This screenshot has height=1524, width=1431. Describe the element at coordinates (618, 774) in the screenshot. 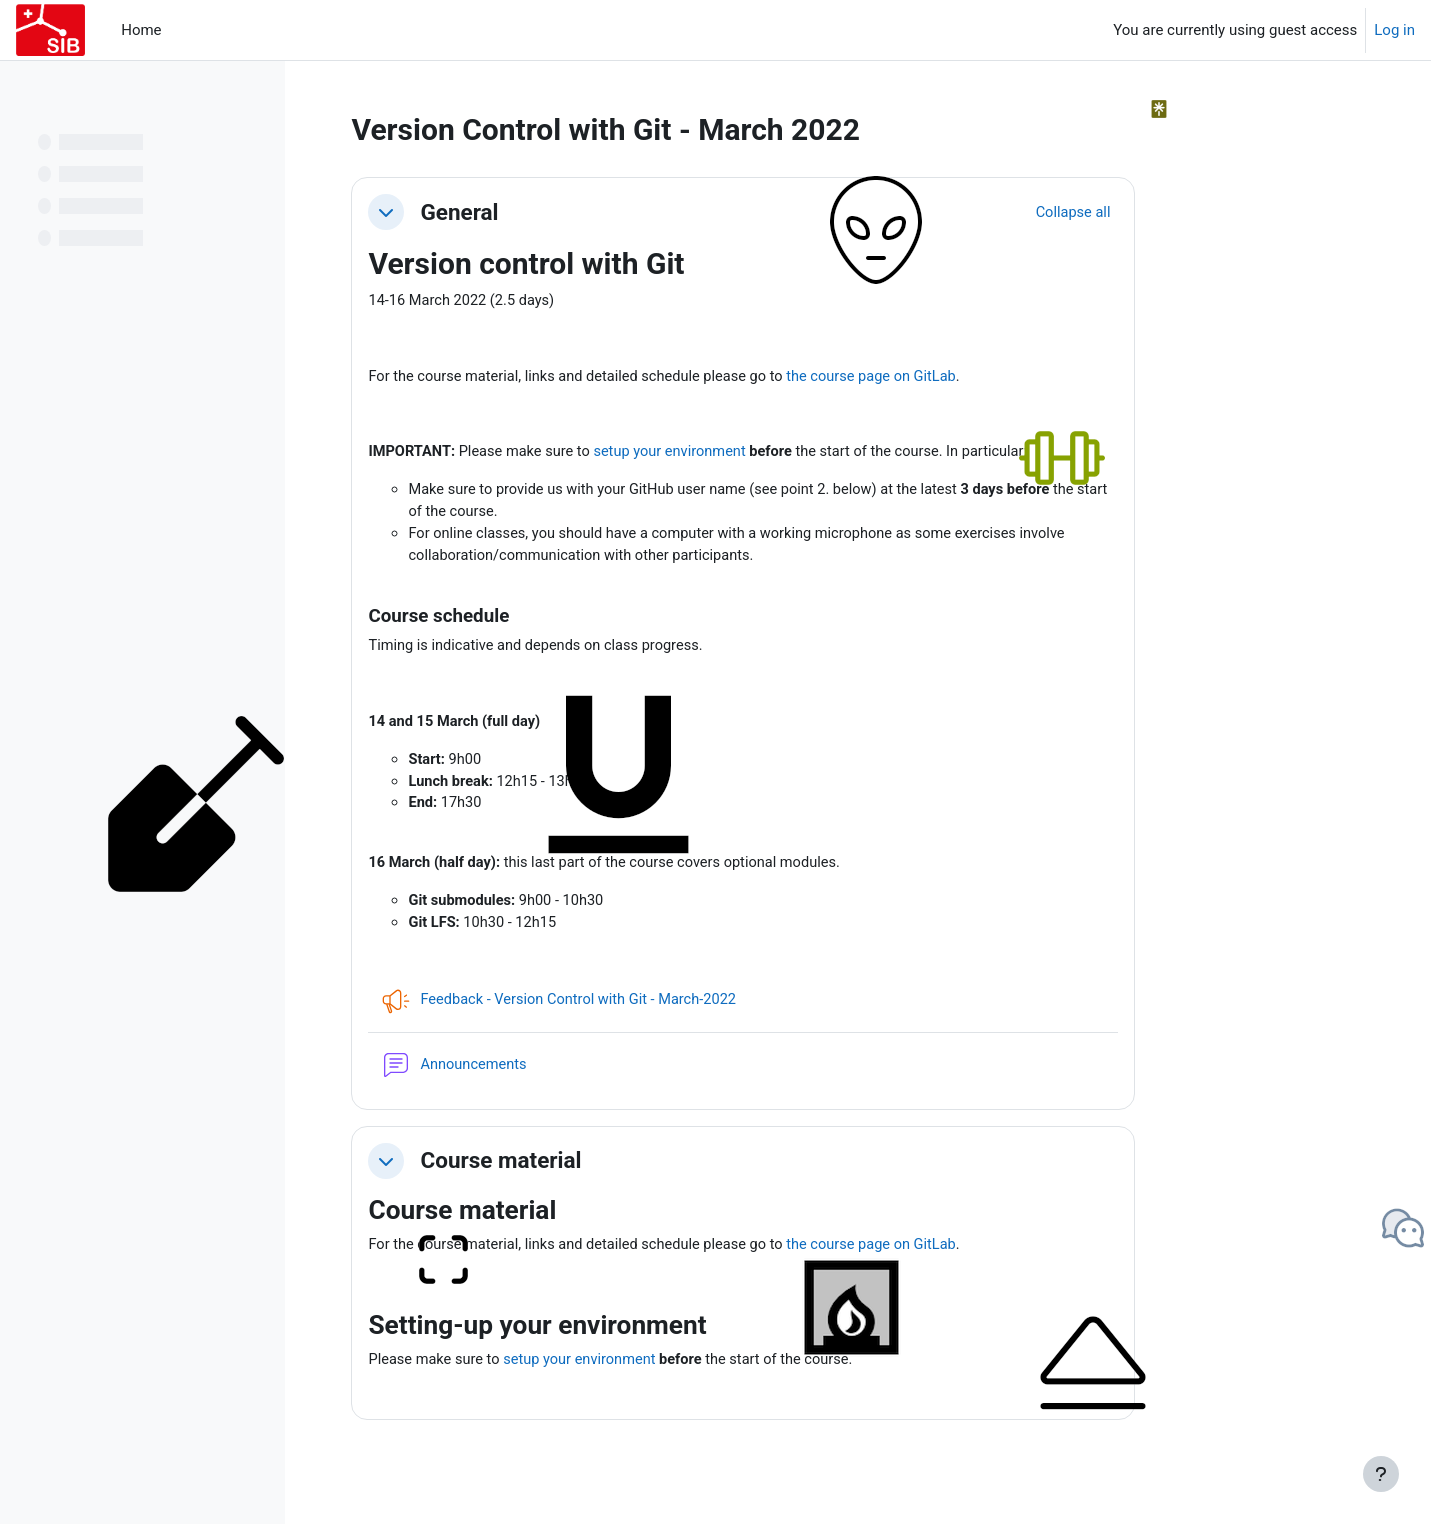

I see `apply underline formatting to selected text` at that location.